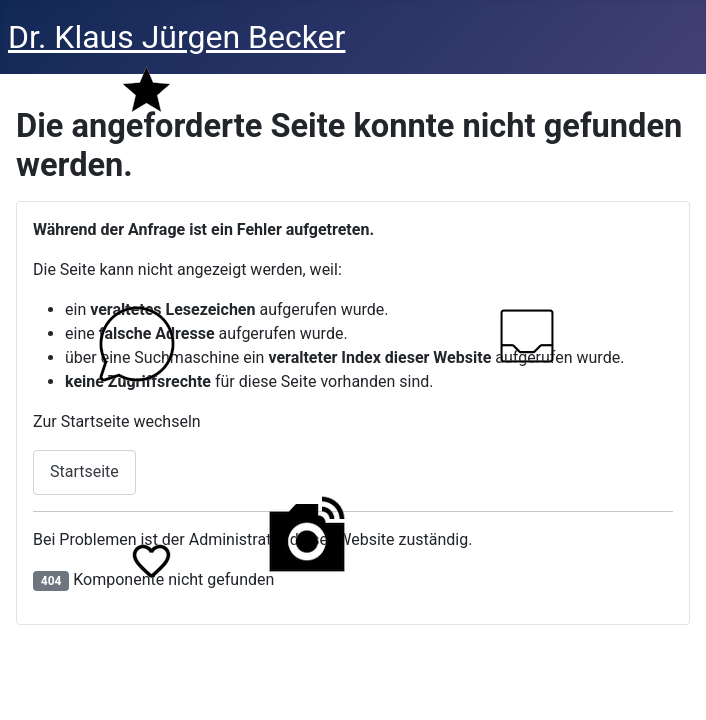  Describe the element at coordinates (527, 336) in the screenshot. I see `access inbox or incoming items` at that location.